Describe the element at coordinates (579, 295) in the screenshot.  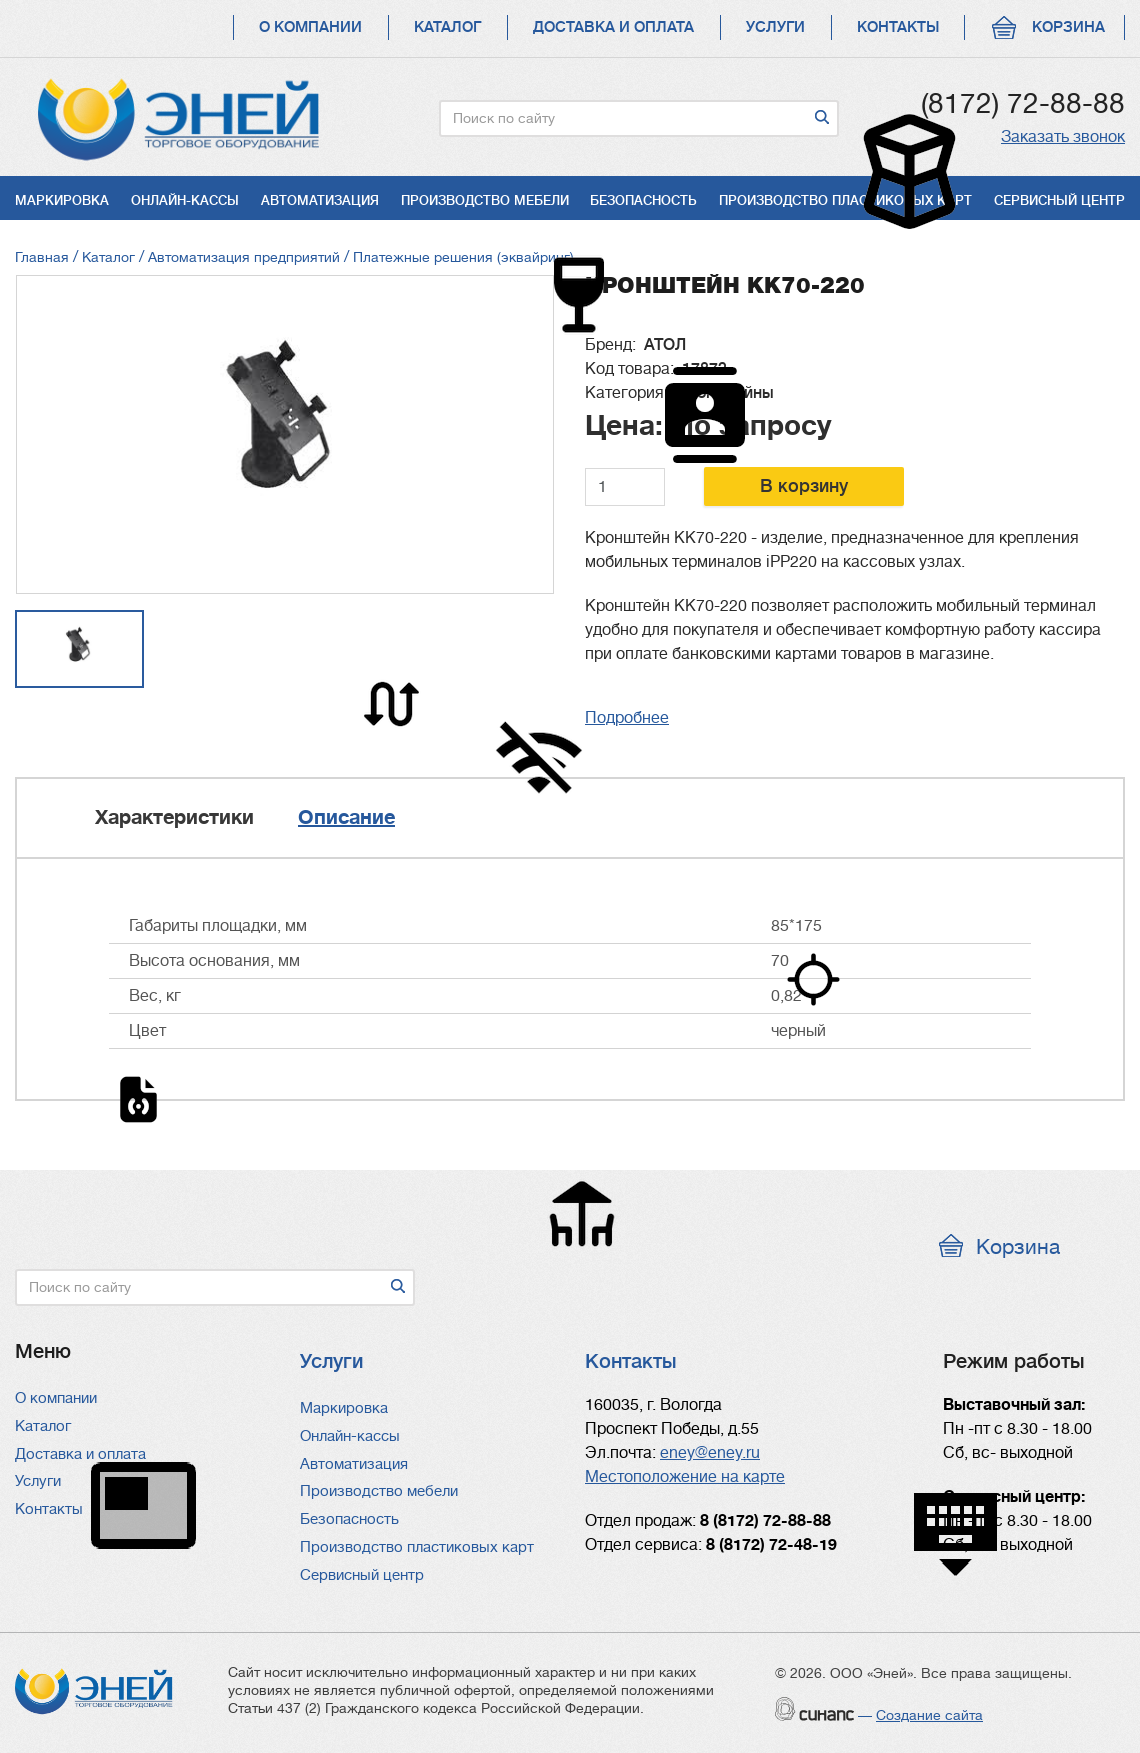
I see `find nearby wine bars or restaurants` at that location.